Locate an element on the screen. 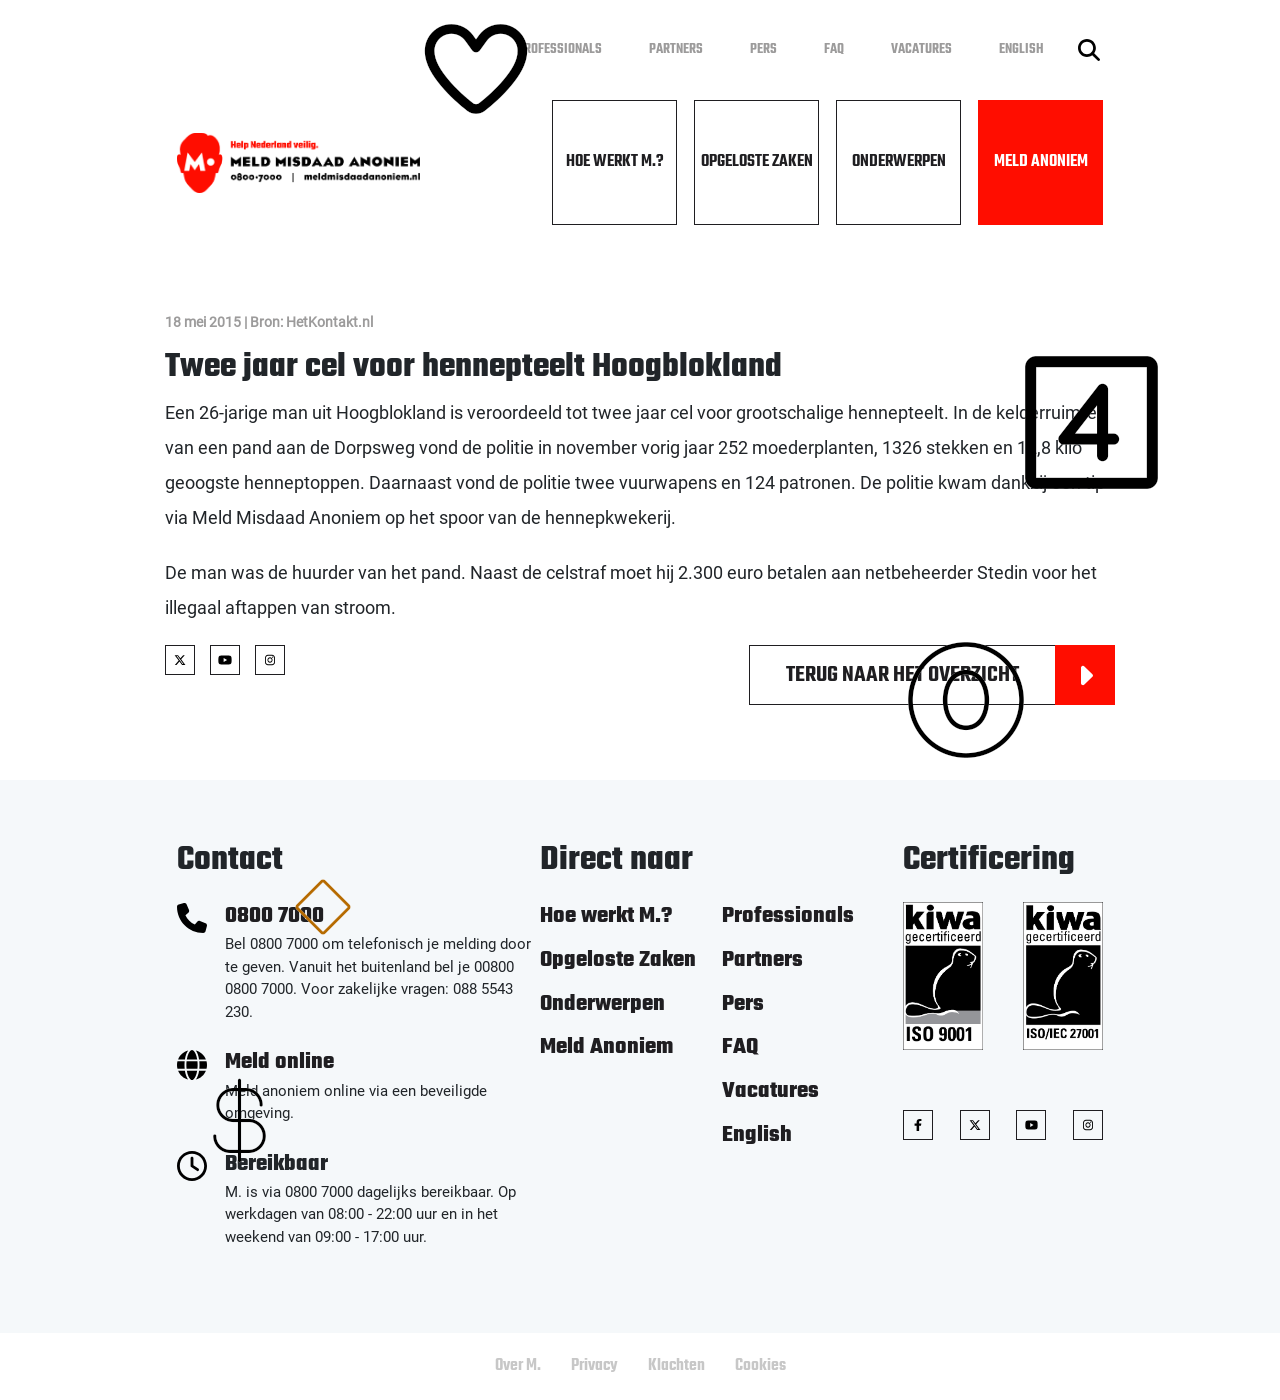 This screenshot has height=1400, width=1280. view pricing or payment options is located at coordinates (239, 1120).